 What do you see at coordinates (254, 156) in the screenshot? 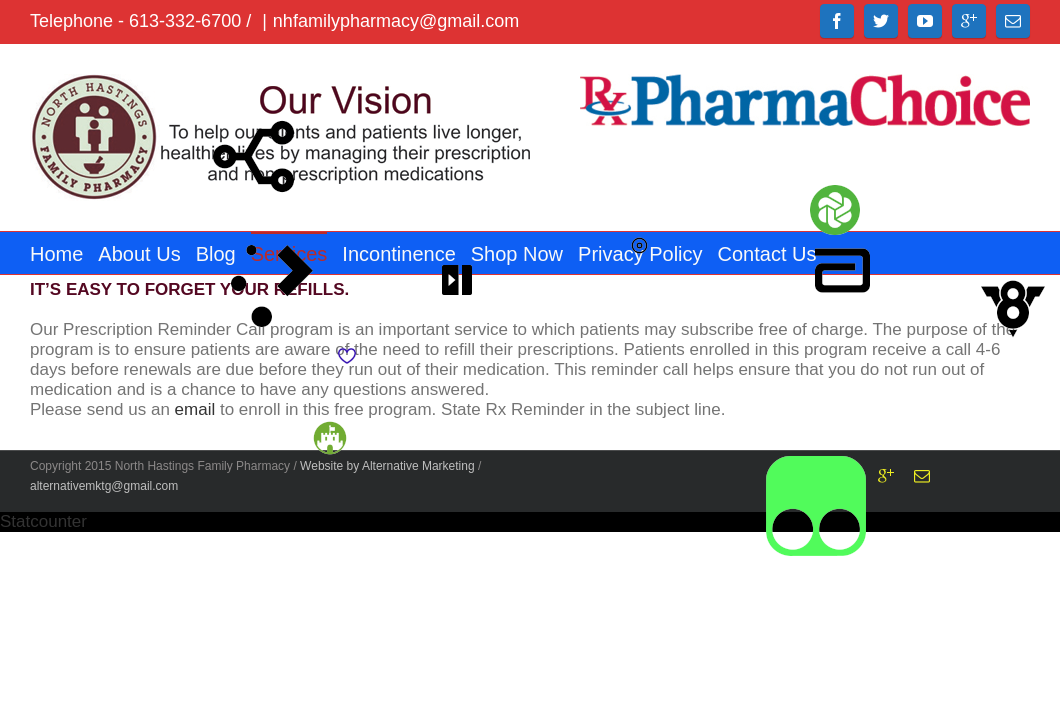
I see `view your StackShare profile` at bounding box center [254, 156].